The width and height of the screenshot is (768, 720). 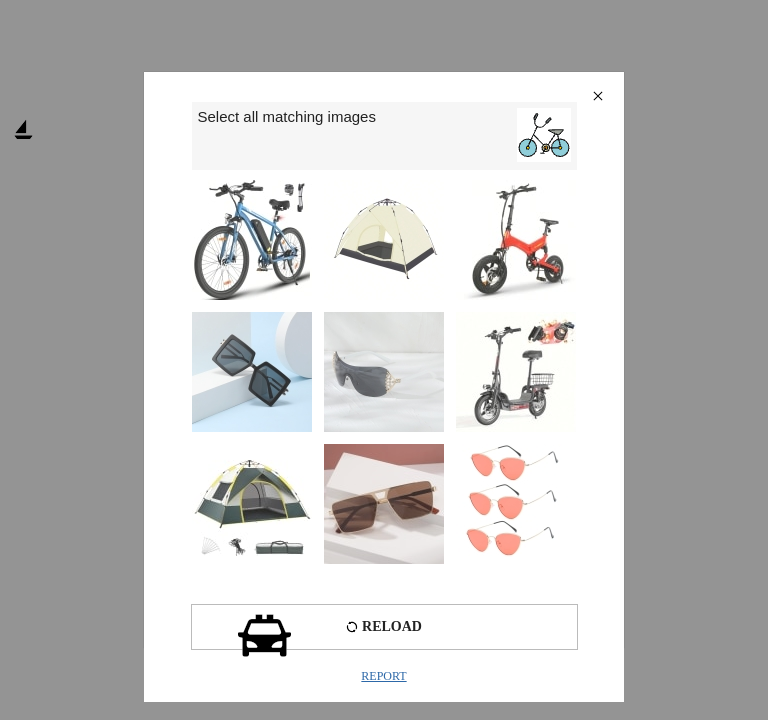 I want to click on view nearby marina or sailing destinations, so click(x=23, y=129).